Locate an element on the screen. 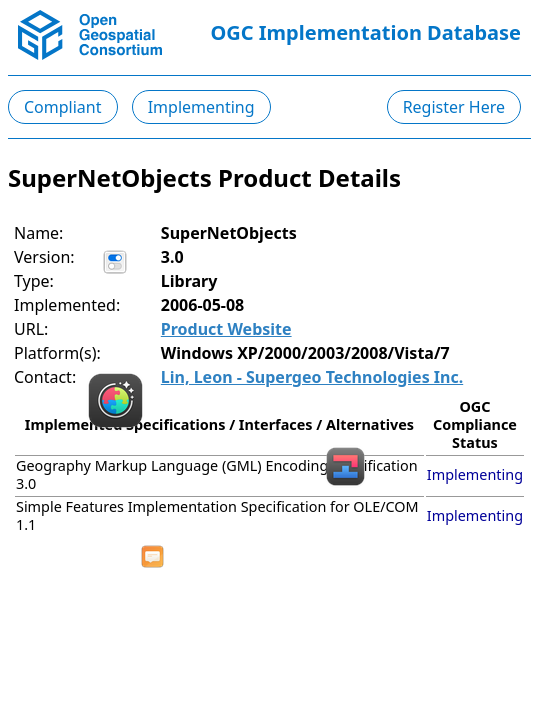  open system settings or preferences is located at coordinates (115, 262).